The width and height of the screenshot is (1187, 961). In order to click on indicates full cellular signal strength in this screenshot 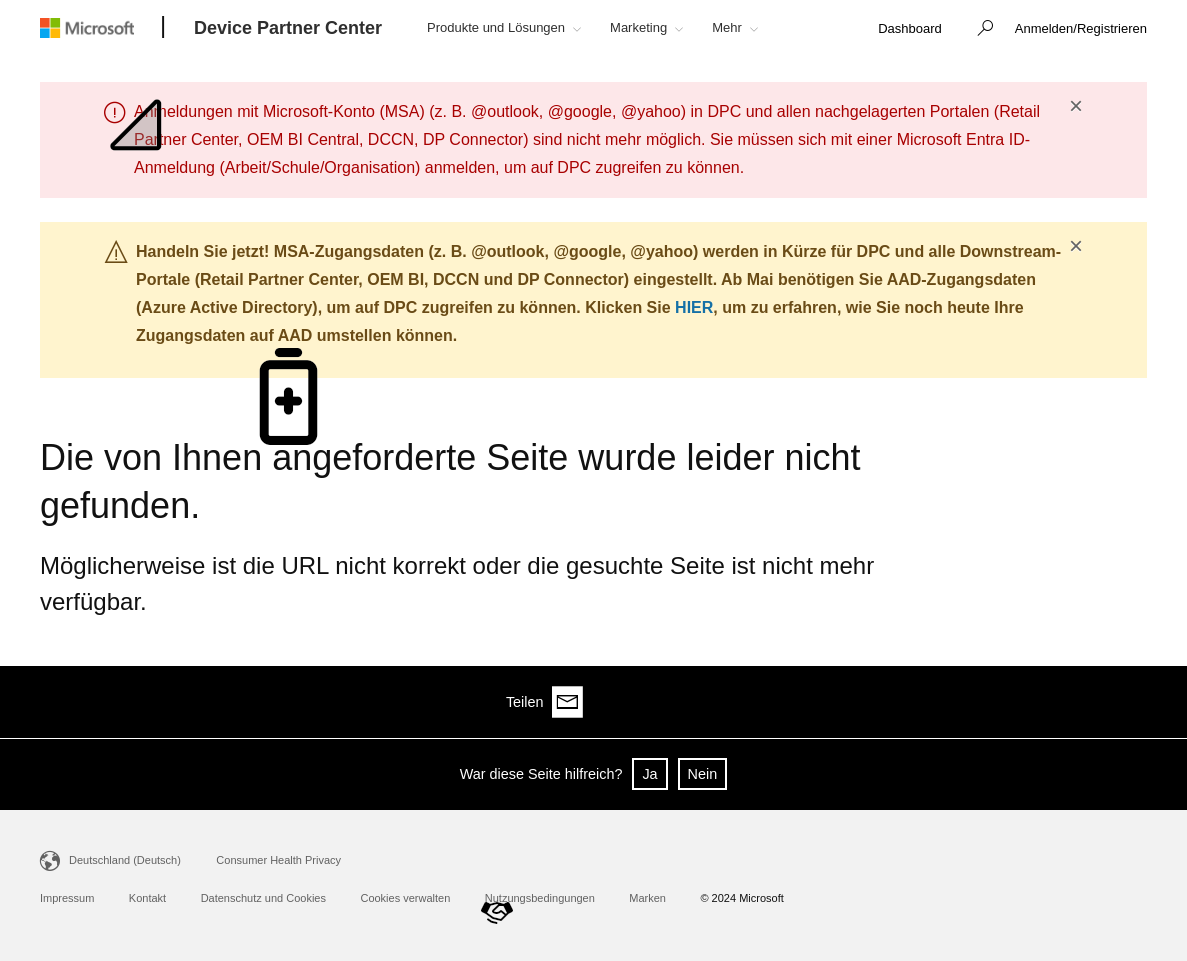, I will do `click(140, 127)`.